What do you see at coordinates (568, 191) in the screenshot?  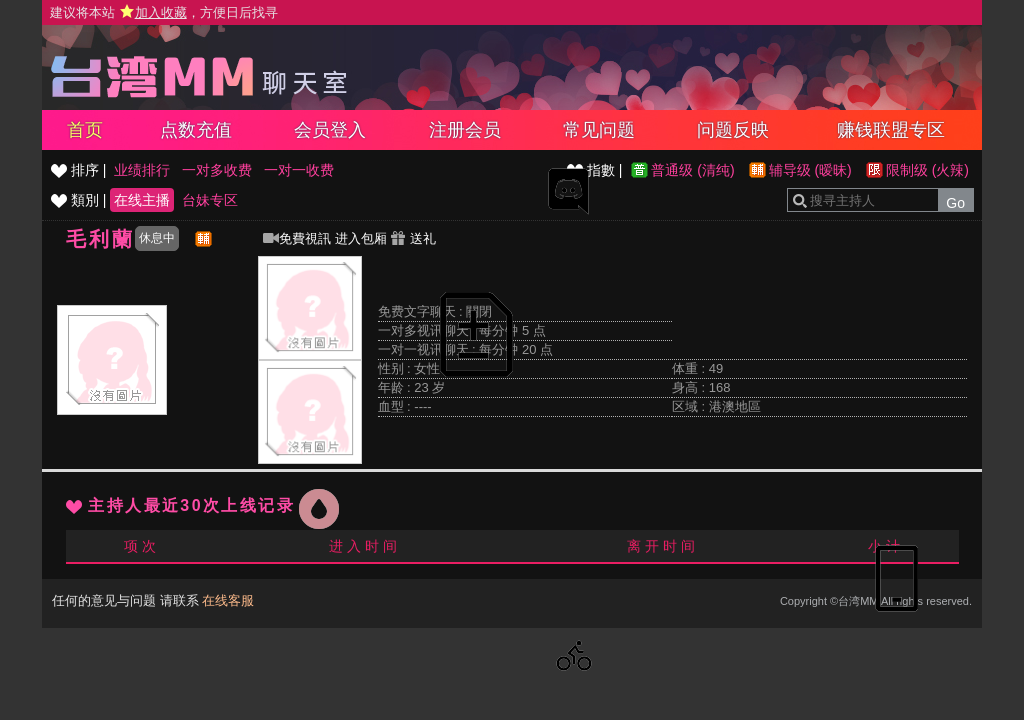 I see `open Discord` at bounding box center [568, 191].